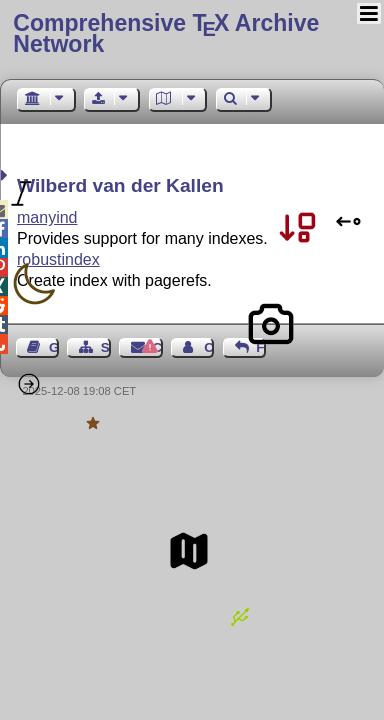 This screenshot has height=720, width=384. Describe the element at coordinates (29, 384) in the screenshot. I see `proceed to the next step` at that location.